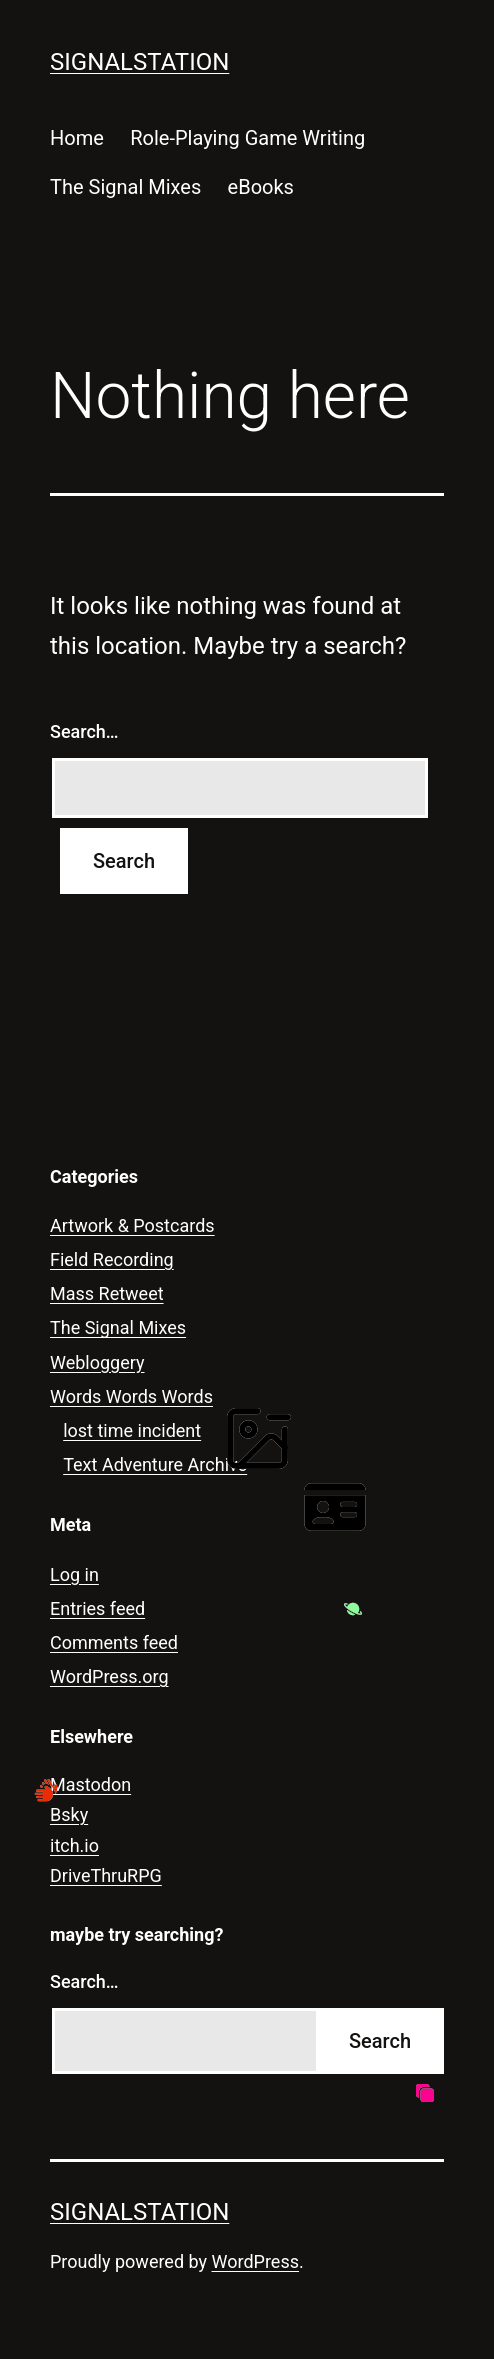 This screenshot has width=494, height=2359. What do you see at coordinates (257, 1438) in the screenshot?
I see `remove an image from the collection` at bounding box center [257, 1438].